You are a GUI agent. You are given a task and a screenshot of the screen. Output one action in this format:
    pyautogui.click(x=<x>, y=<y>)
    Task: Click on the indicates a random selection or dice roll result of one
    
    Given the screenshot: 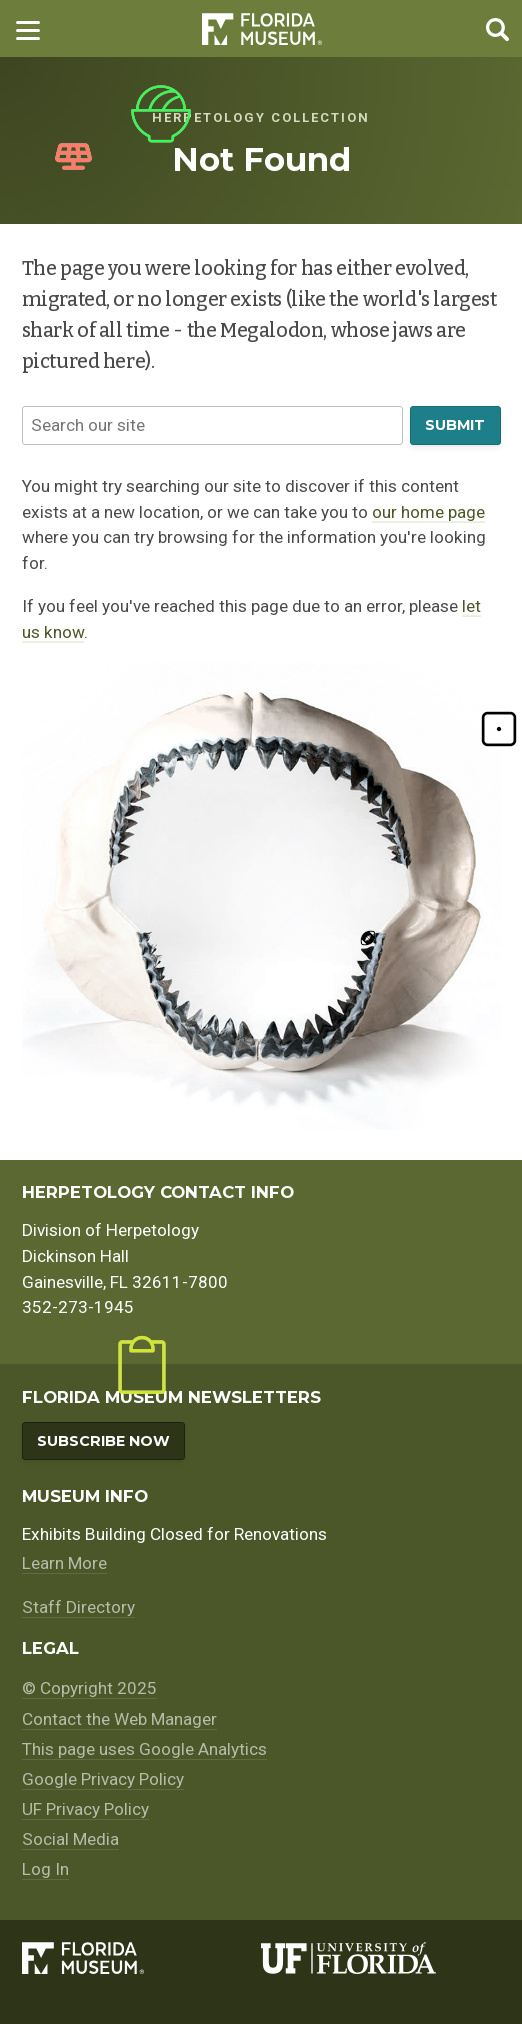 What is the action you would take?
    pyautogui.click(x=499, y=729)
    